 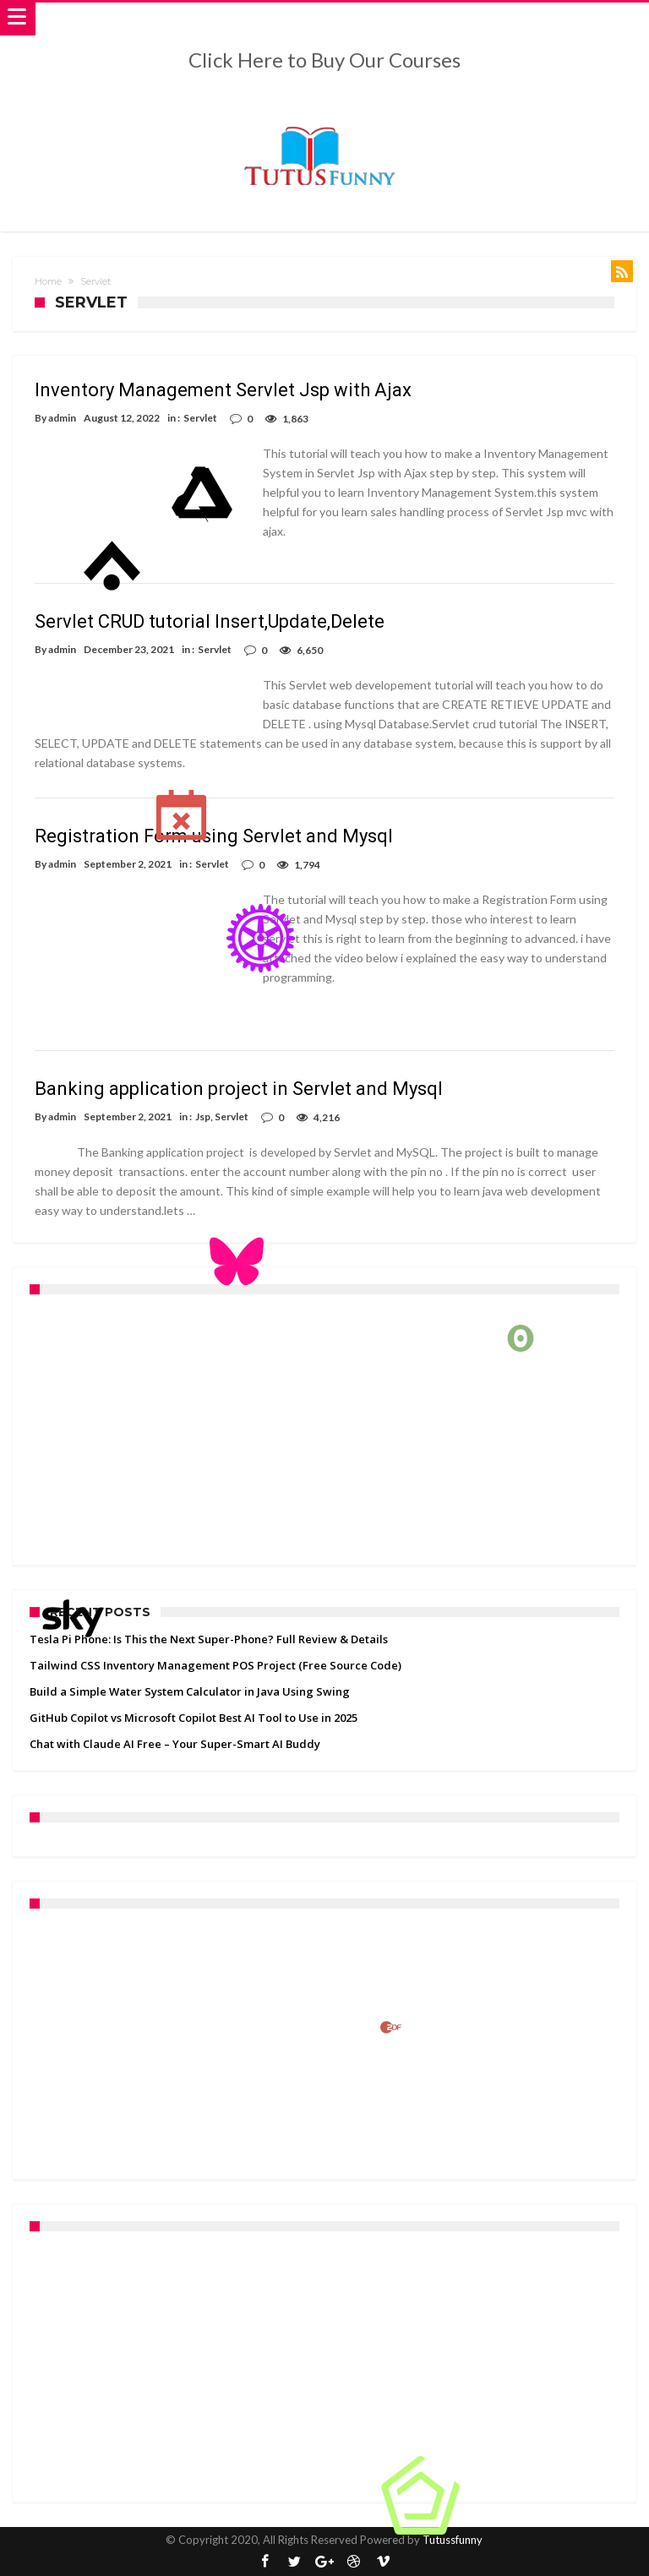 What do you see at coordinates (420, 2495) in the screenshot?
I see `geode geometry dash mod loader logo` at bounding box center [420, 2495].